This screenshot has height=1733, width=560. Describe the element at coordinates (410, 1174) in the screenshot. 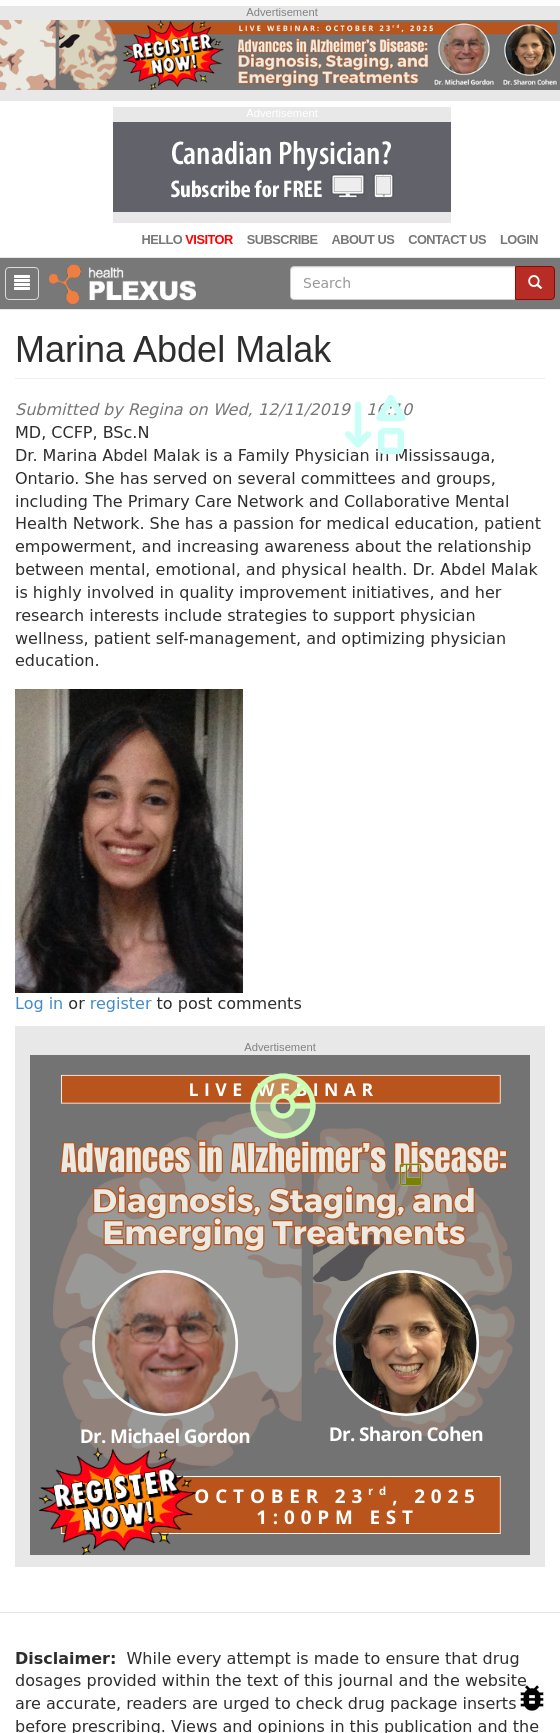

I see `toggle right side panel visibility` at that location.